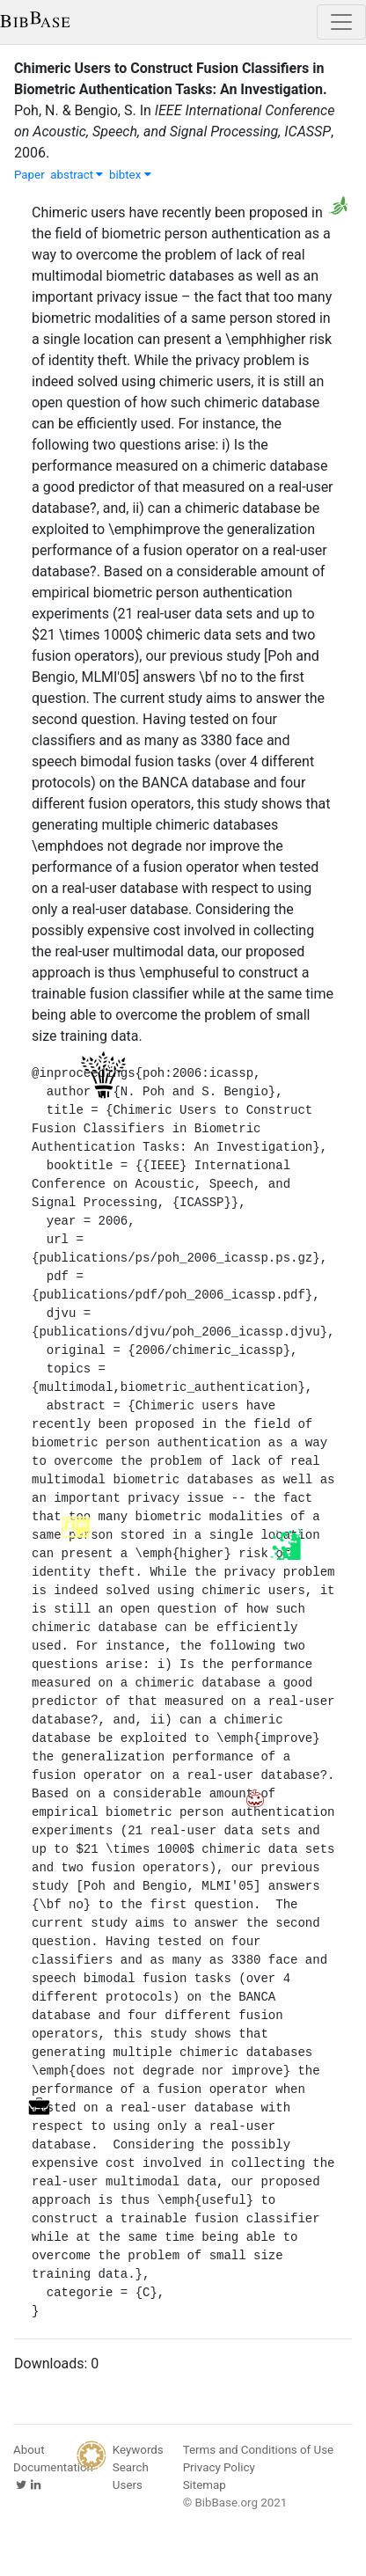 The height and width of the screenshot is (2576, 366). I want to click on food or fruit category in a game inventory, so click(338, 205).